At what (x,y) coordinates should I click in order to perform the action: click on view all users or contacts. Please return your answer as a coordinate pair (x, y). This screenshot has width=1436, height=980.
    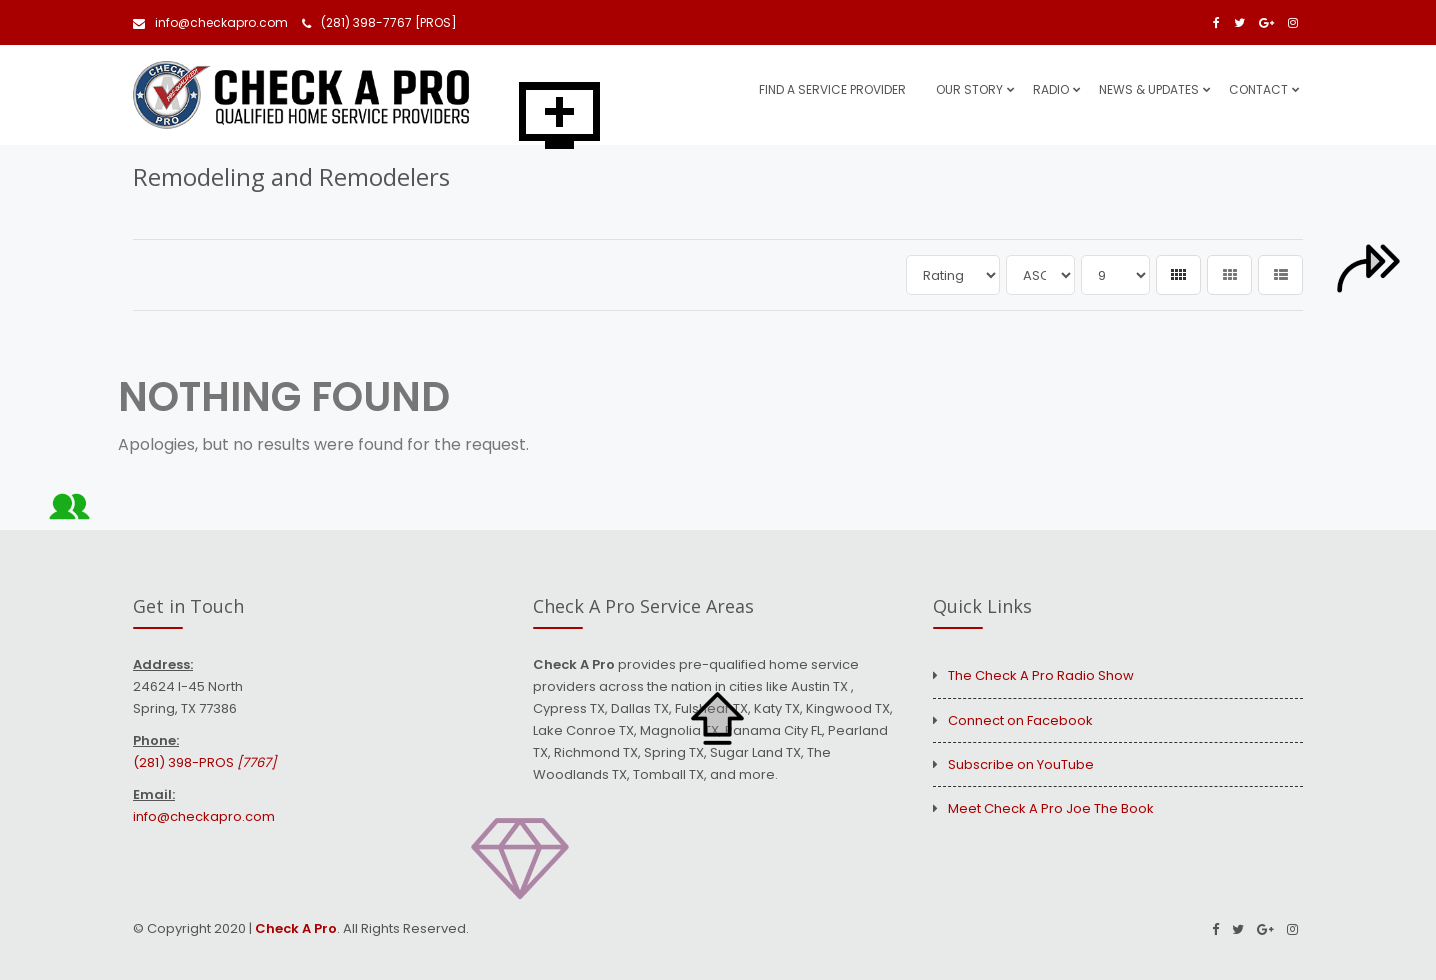
    Looking at the image, I should click on (69, 506).